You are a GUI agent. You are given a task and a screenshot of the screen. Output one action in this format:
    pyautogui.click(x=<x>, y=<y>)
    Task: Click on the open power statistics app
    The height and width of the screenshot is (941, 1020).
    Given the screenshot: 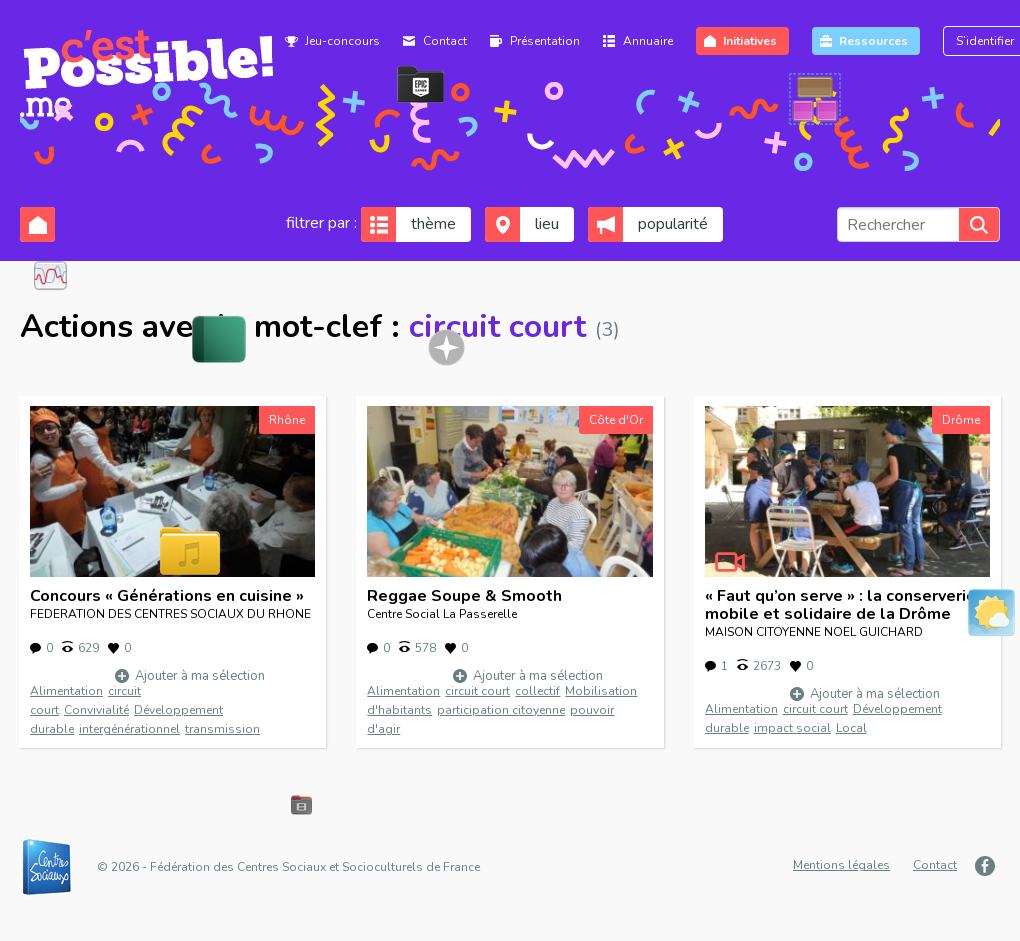 What is the action you would take?
    pyautogui.click(x=50, y=275)
    